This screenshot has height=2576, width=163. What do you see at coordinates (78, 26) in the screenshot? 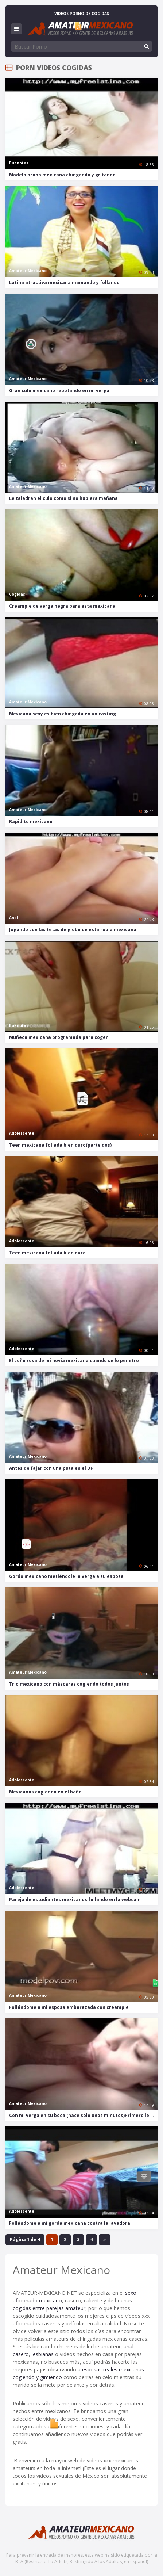
I see `an ogg audio file` at bounding box center [78, 26].